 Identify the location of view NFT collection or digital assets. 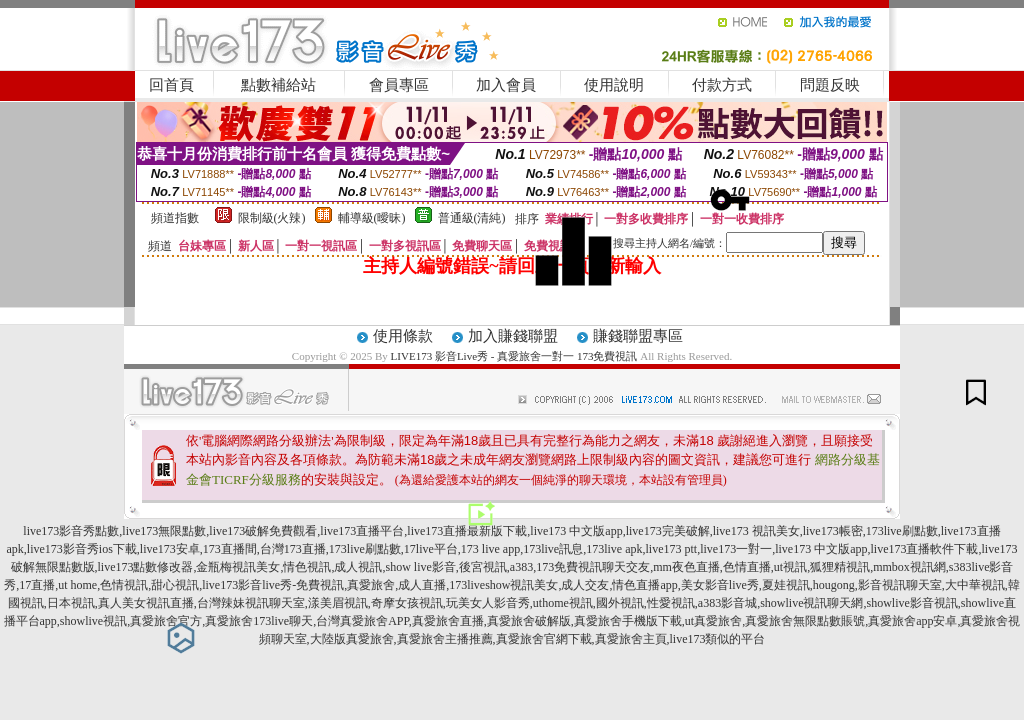
(181, 638).